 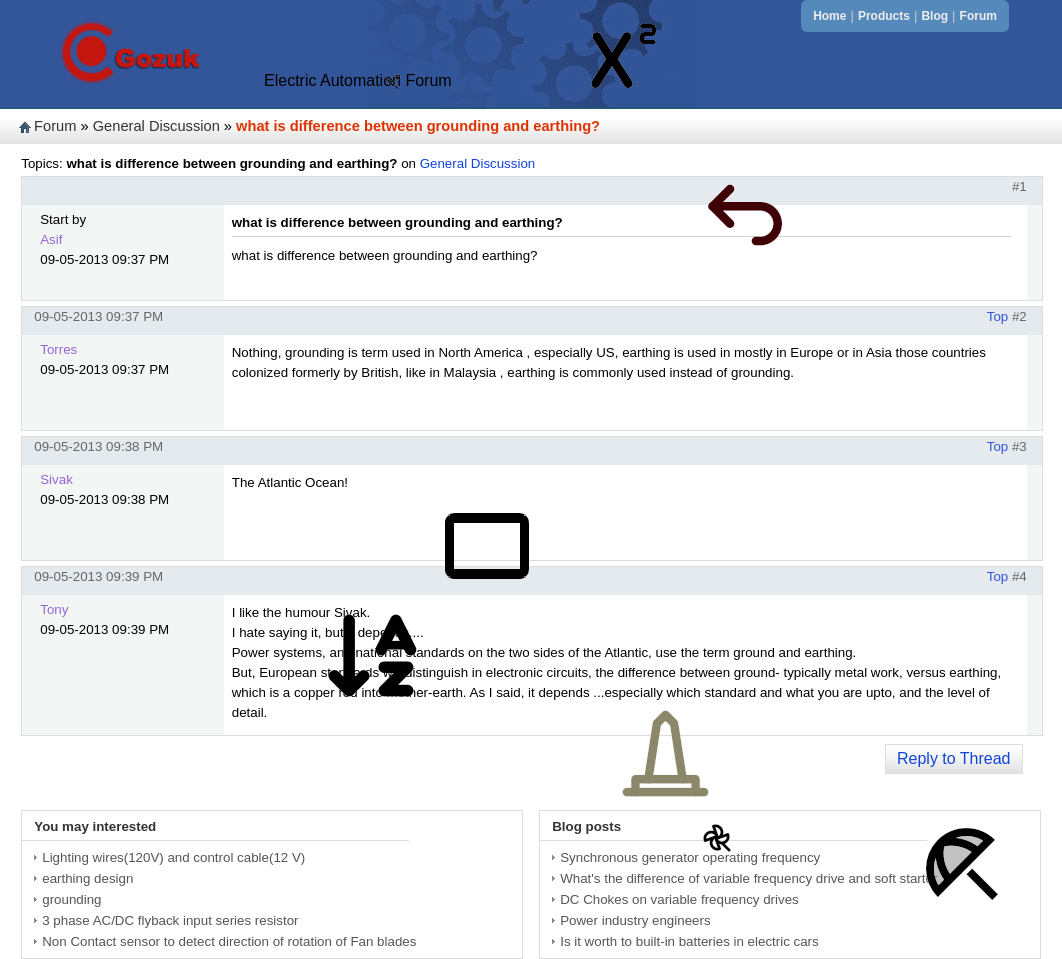 What do you see at coordinates (393, 82) in the screenshot?
I see `access cricket scores or sports updates` at bounding box center [393, 82].